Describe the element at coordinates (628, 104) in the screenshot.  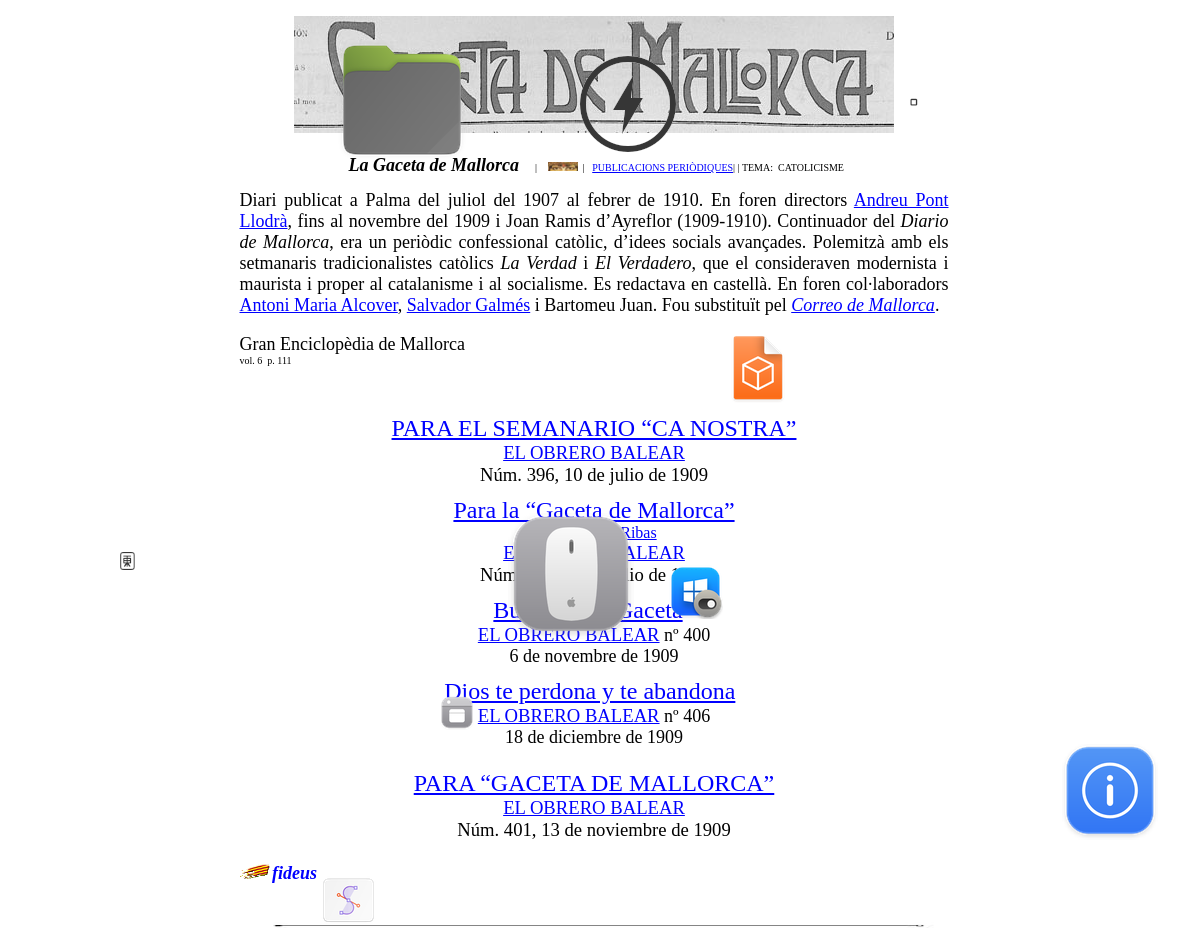
I see `access power and battery settings` at that location.